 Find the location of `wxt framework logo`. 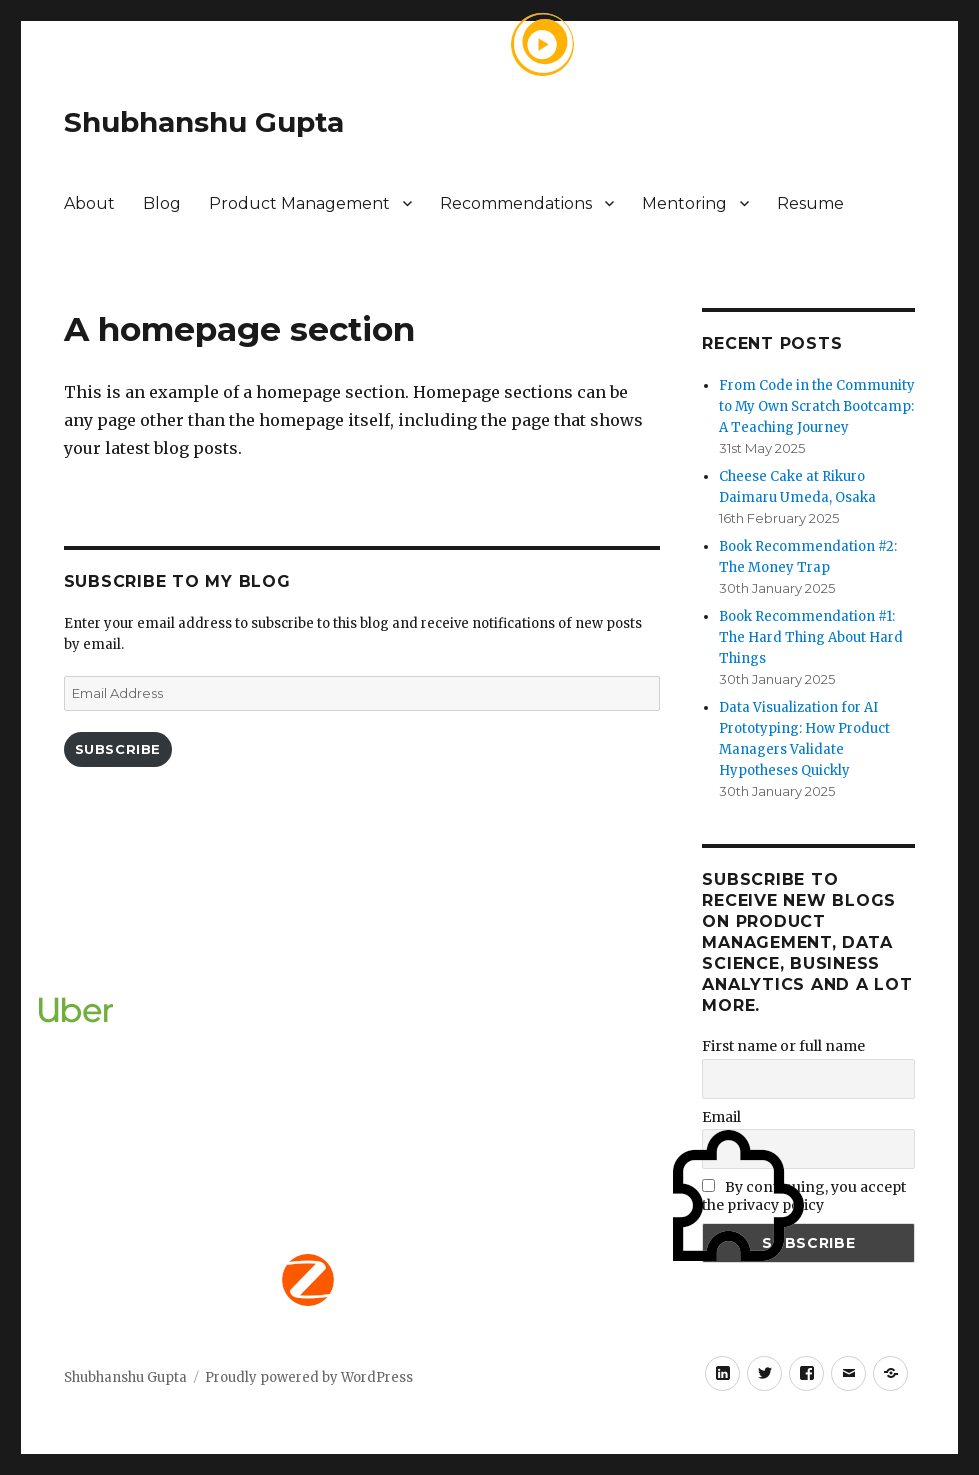

wxt framework logo is located at coordinates (738, 1195).